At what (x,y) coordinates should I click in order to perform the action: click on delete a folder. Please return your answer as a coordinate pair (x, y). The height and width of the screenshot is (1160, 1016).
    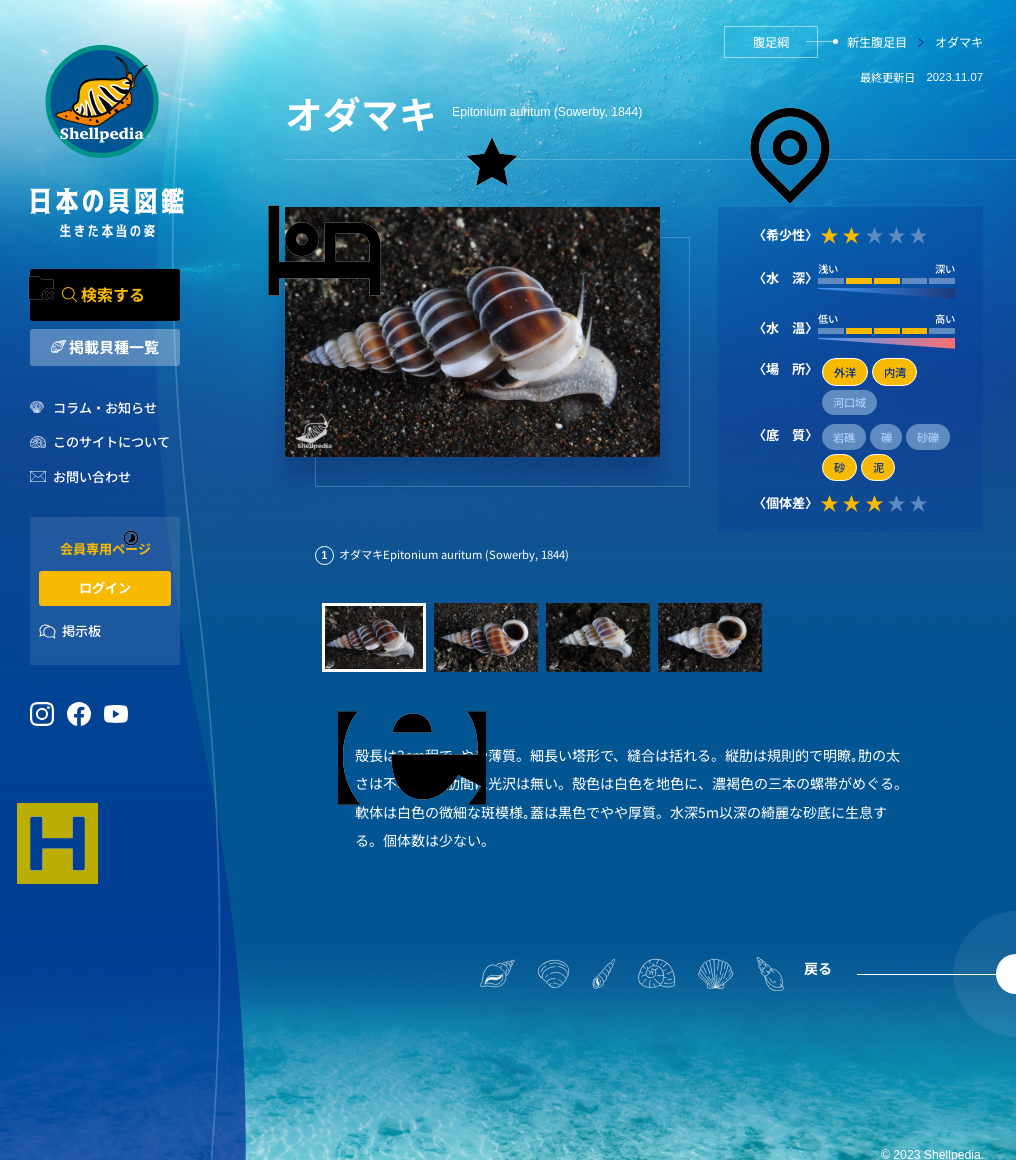
    Looking at the image, I should click on (41, 288).